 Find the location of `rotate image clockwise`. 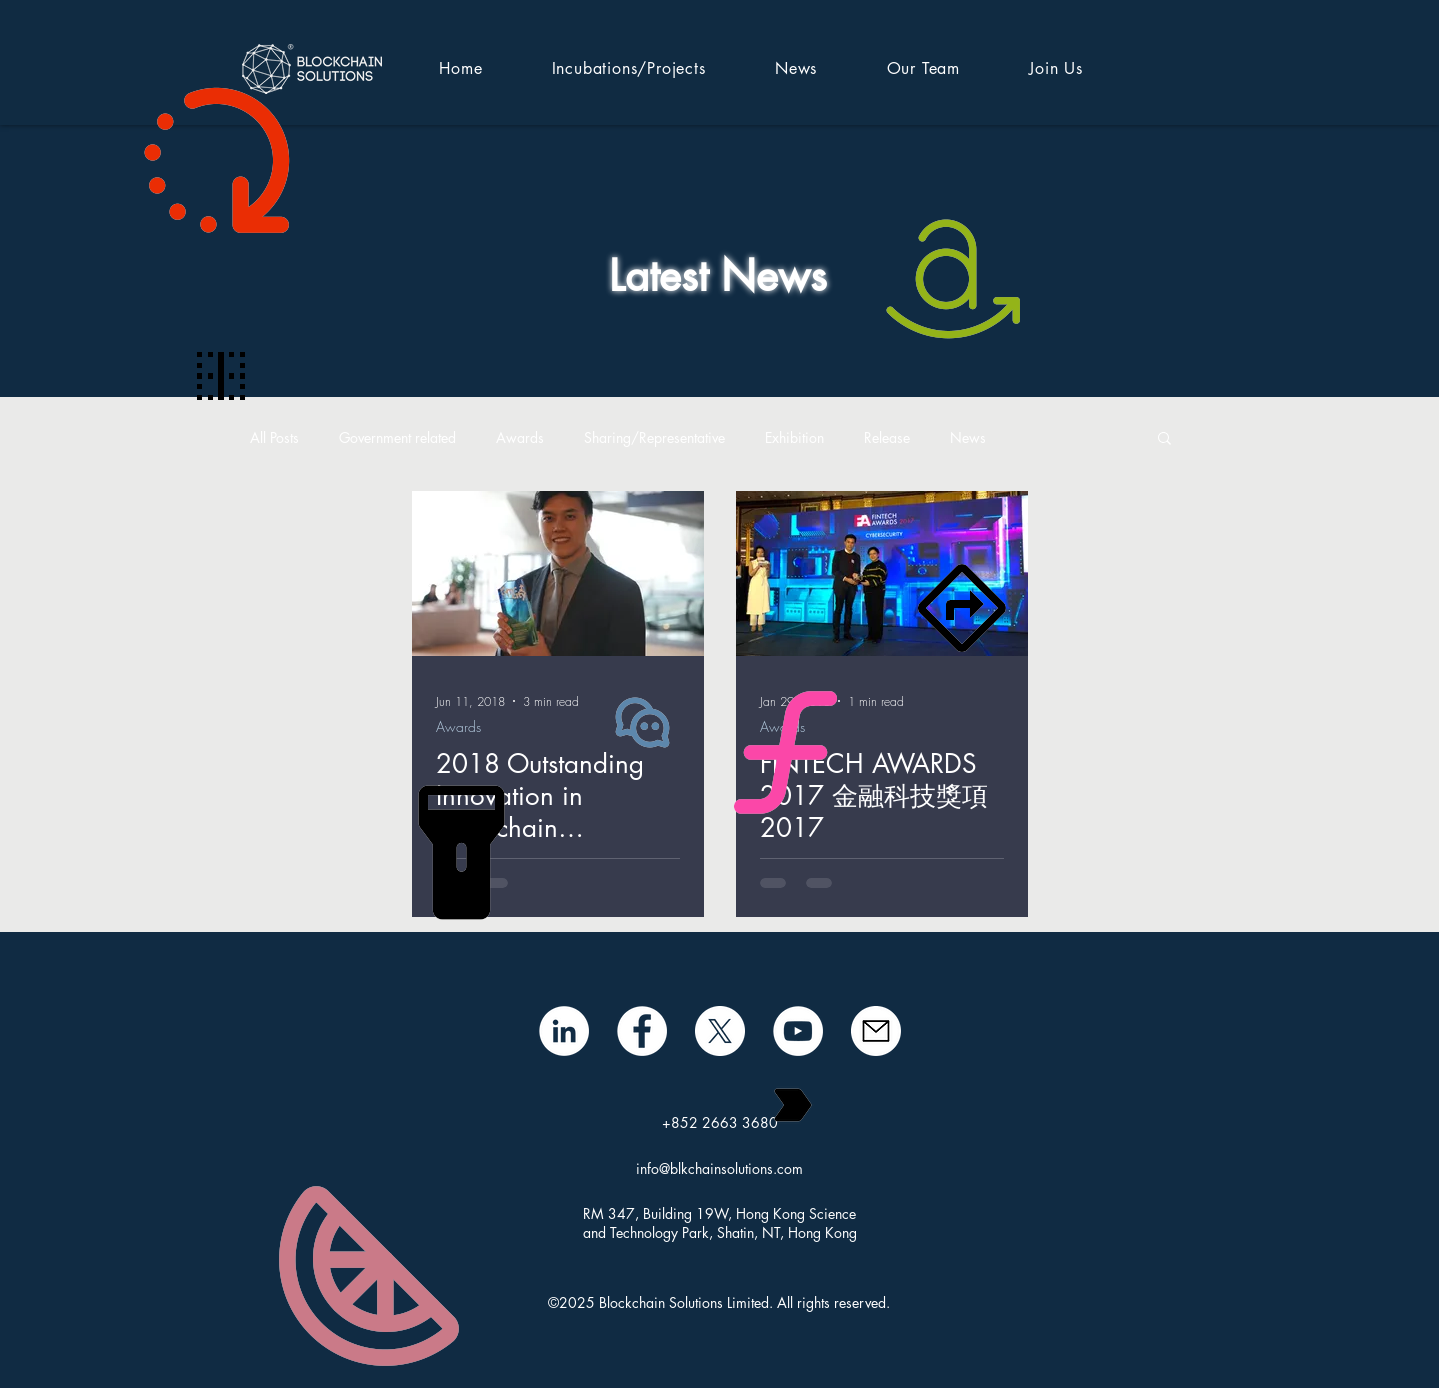

rotate image clockwise is located at coordinates (216, 160).